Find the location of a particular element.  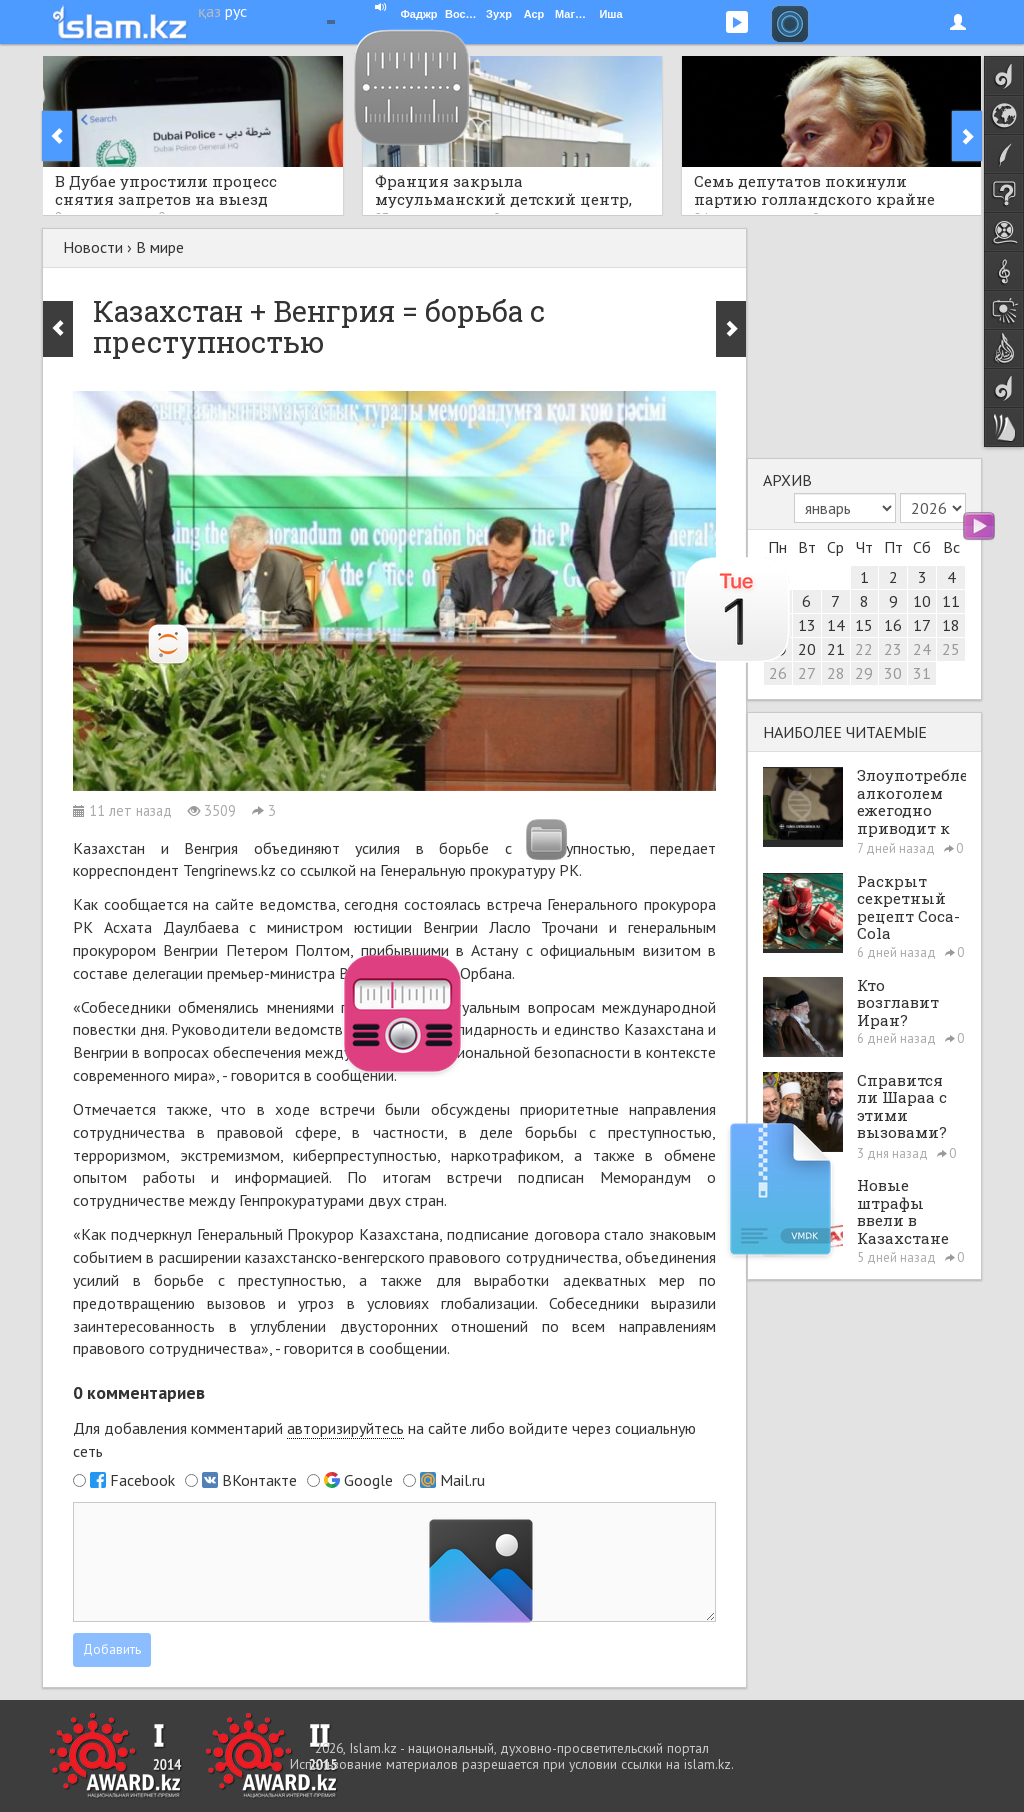

open the photos app is located at coordinates (481, 1571).